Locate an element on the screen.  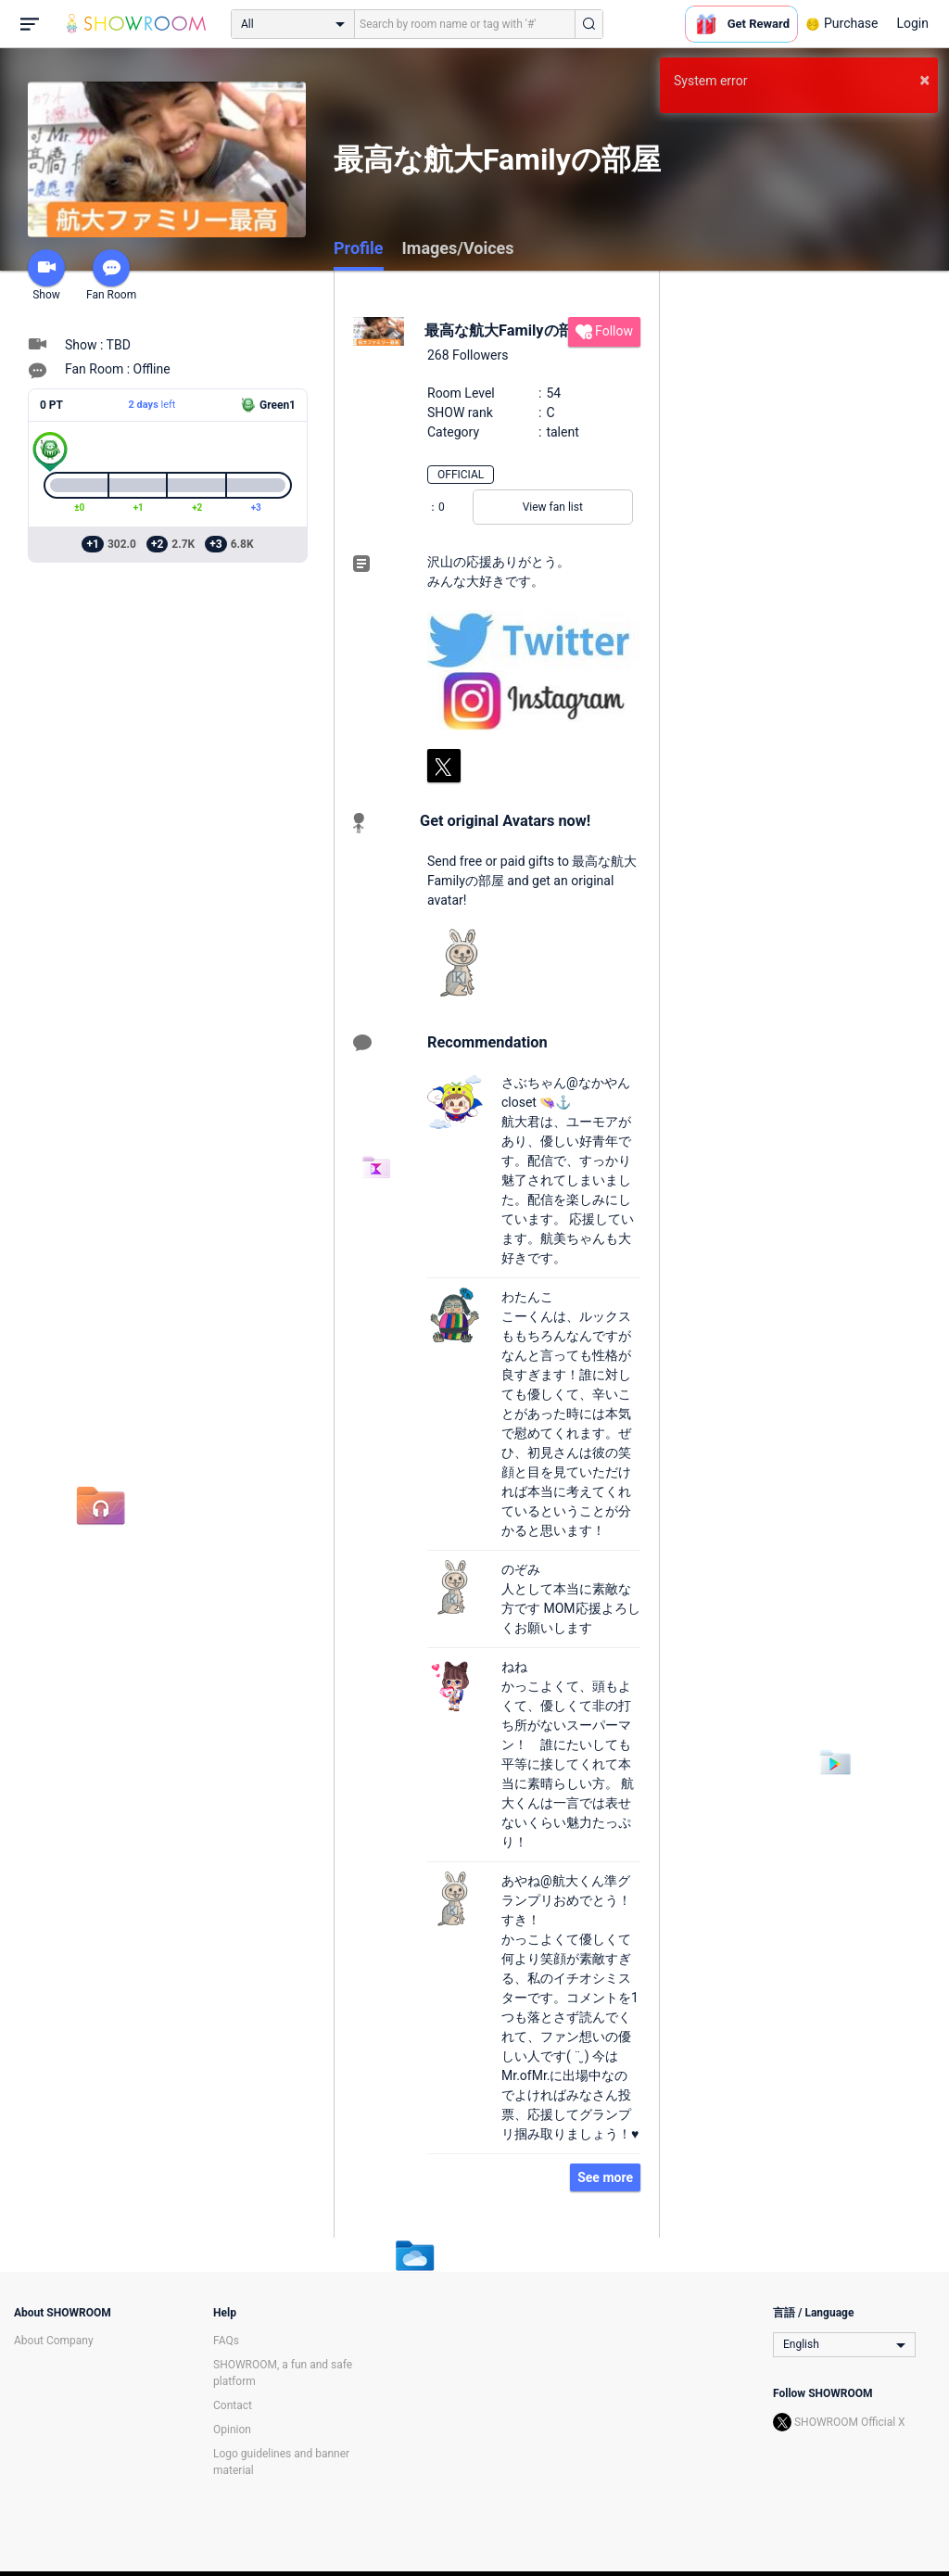
open OneDrive synced folder is located at coordinates (414, 2256).